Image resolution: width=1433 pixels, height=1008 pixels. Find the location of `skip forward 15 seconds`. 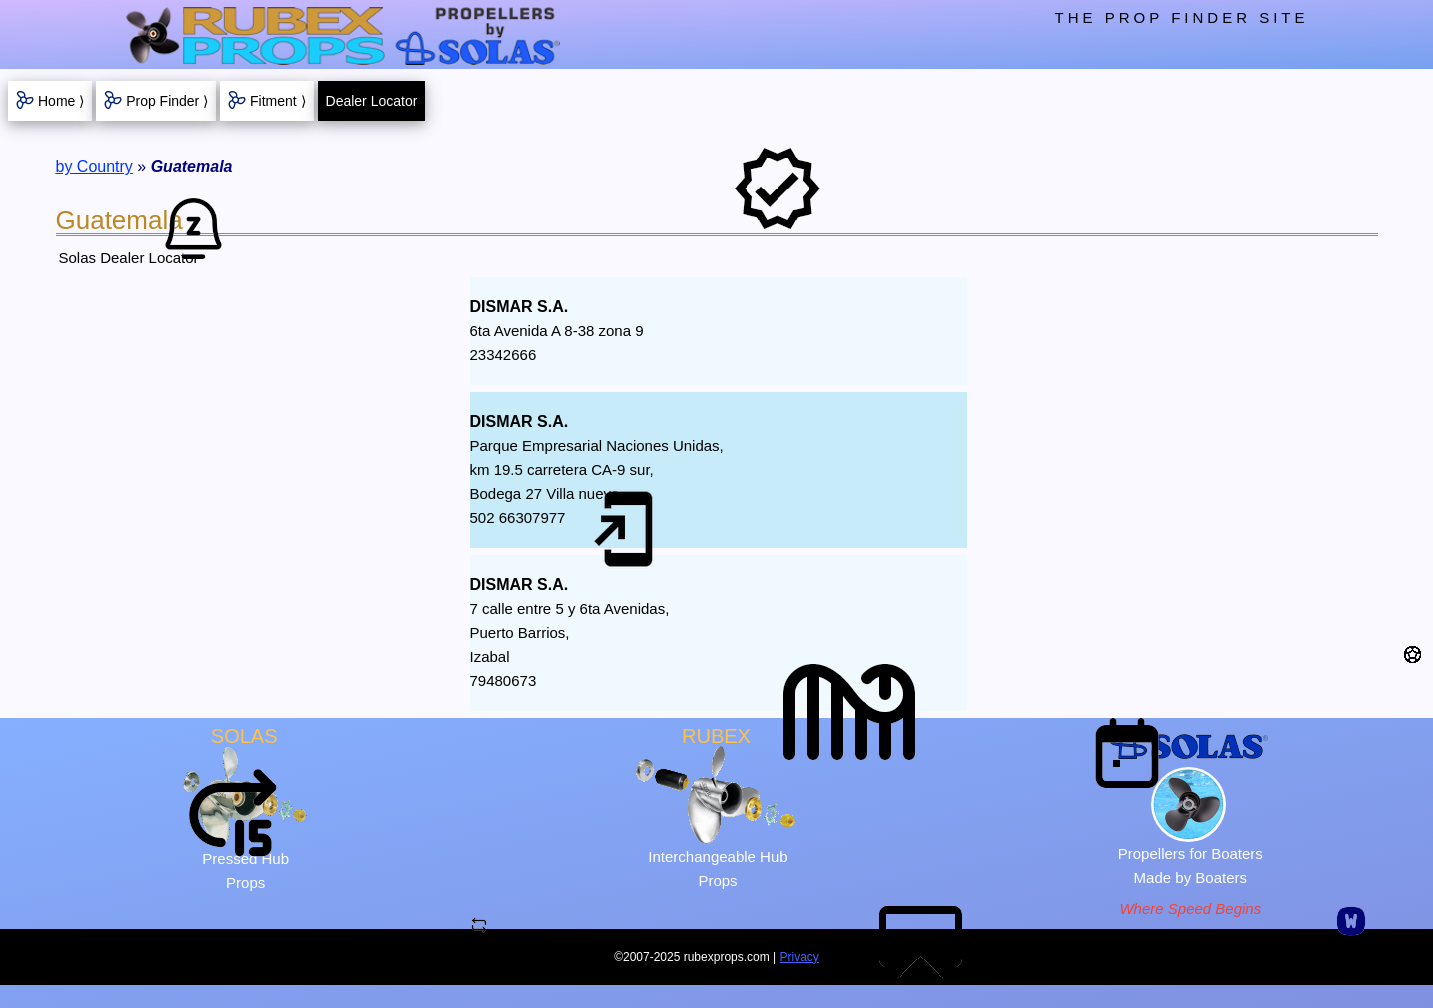

skip forward 15 seconds is located at coordinates (235, 815).